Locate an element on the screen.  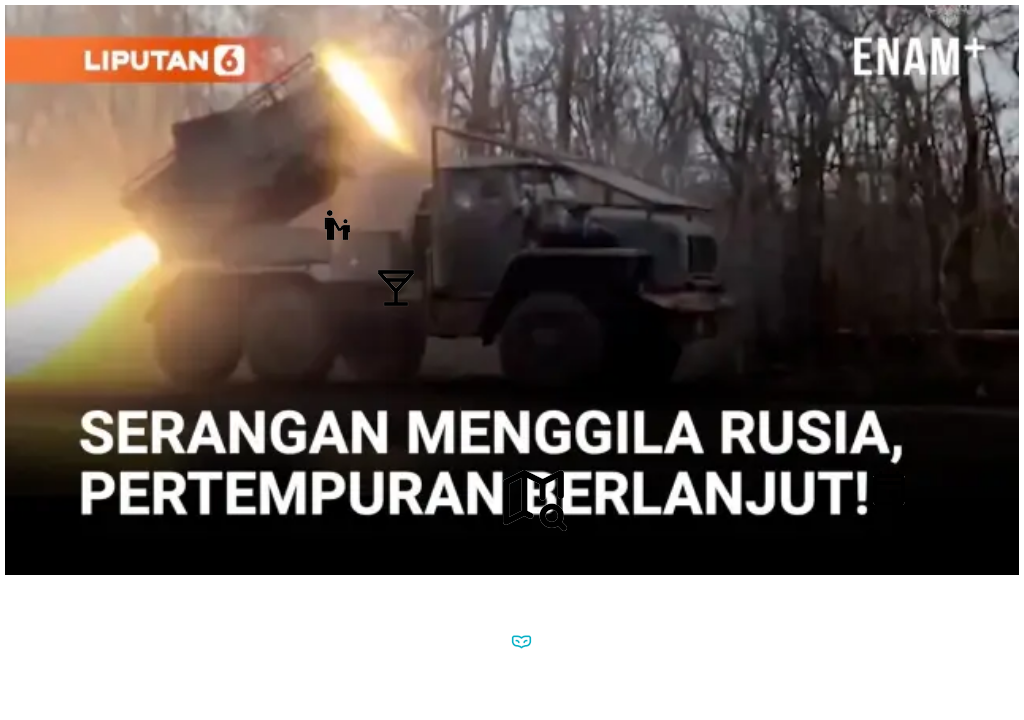
search for a location on the map is located at coordinates (533, 497).